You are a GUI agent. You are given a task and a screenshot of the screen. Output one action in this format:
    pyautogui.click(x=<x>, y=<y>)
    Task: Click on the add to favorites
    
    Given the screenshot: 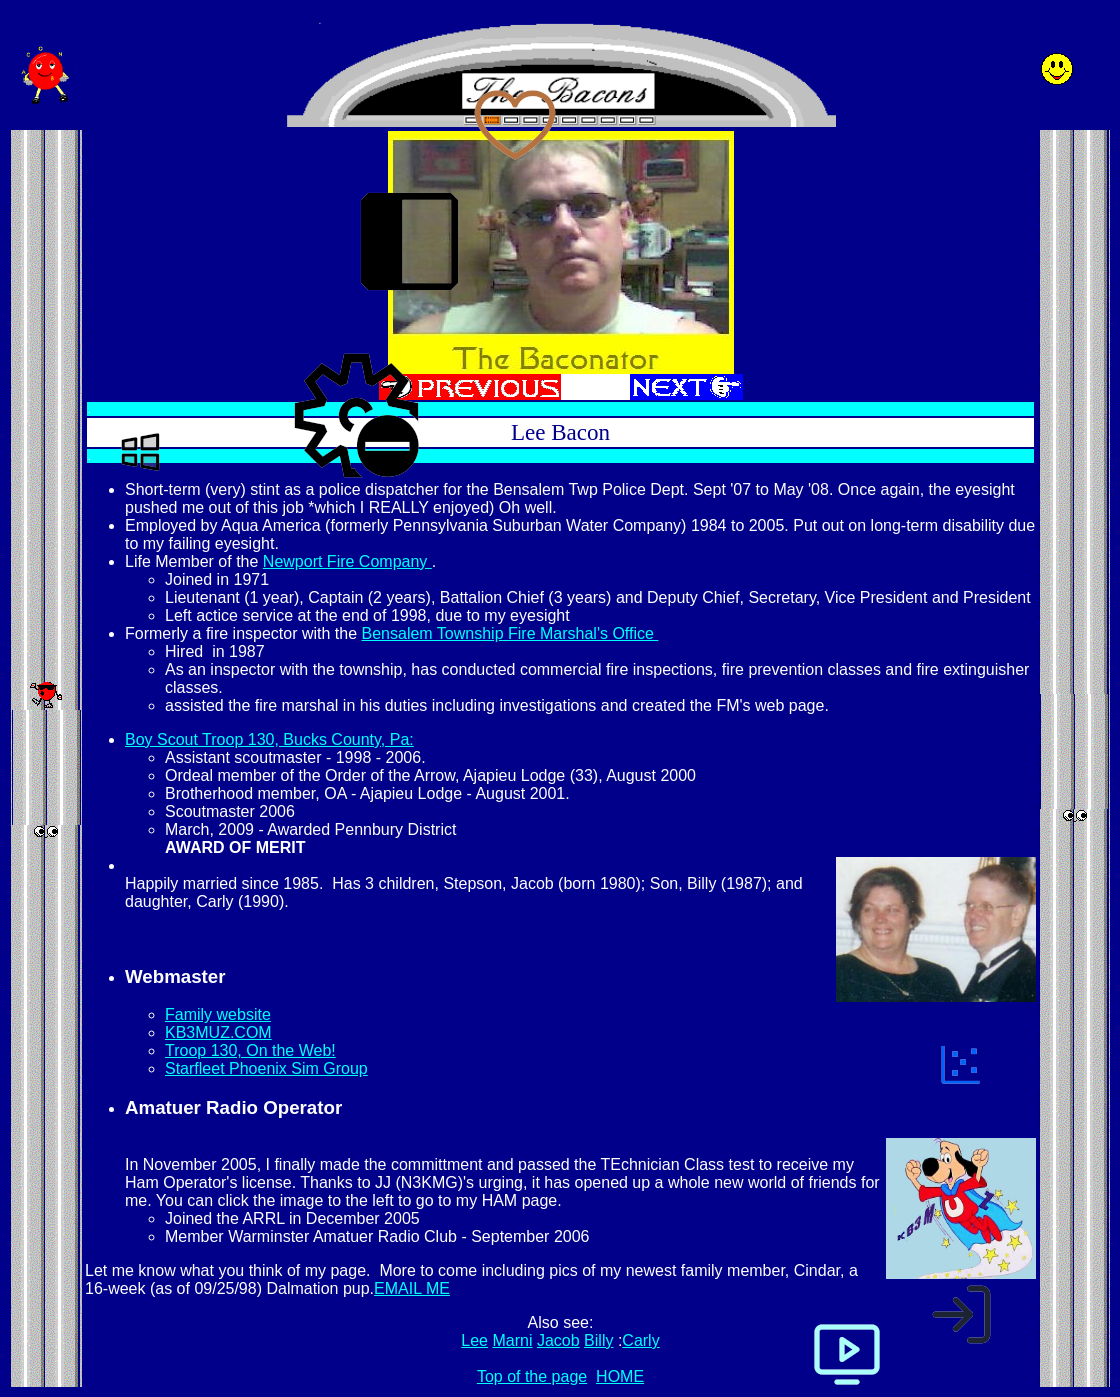 What is the action you would take?
    pyautogui.click(x=515, y=122)
    